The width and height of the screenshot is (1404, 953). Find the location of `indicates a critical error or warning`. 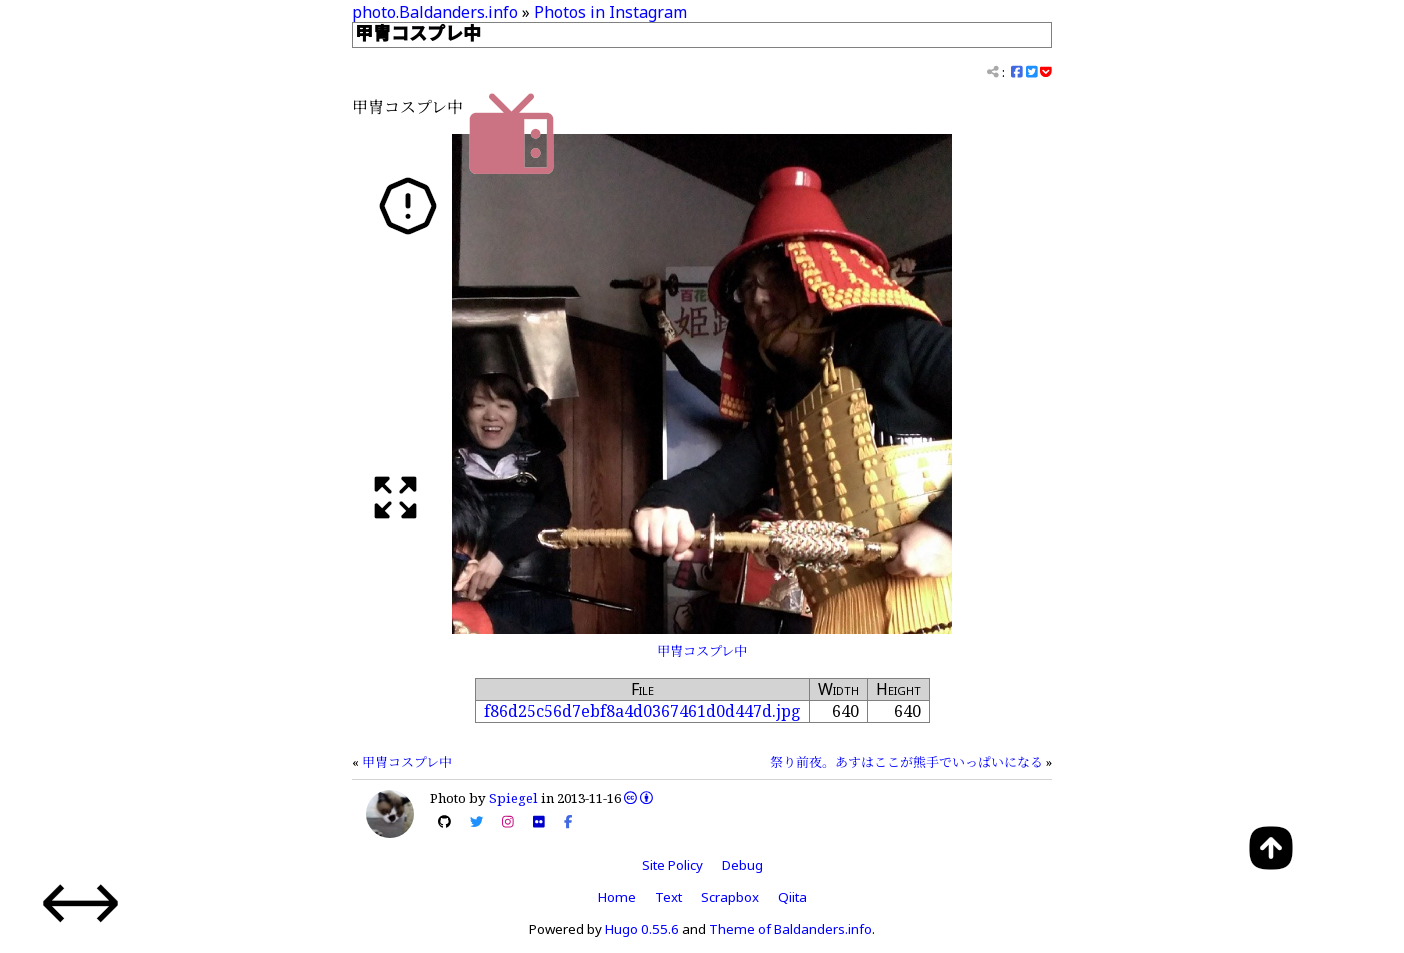

indicates a critical error or warning is located at coordinates (408, 206).